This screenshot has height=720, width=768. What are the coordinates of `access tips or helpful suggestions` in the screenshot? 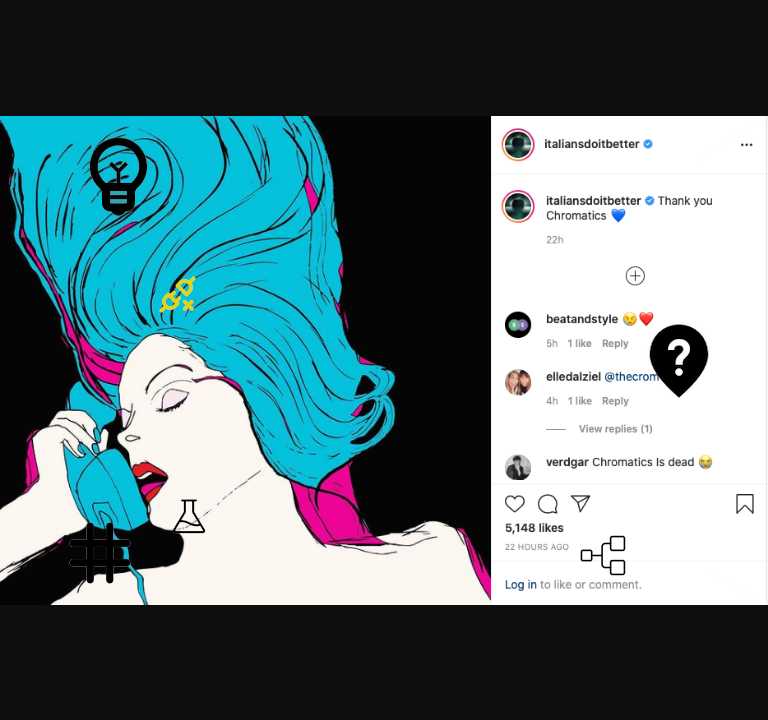 It's located at (118, 174).